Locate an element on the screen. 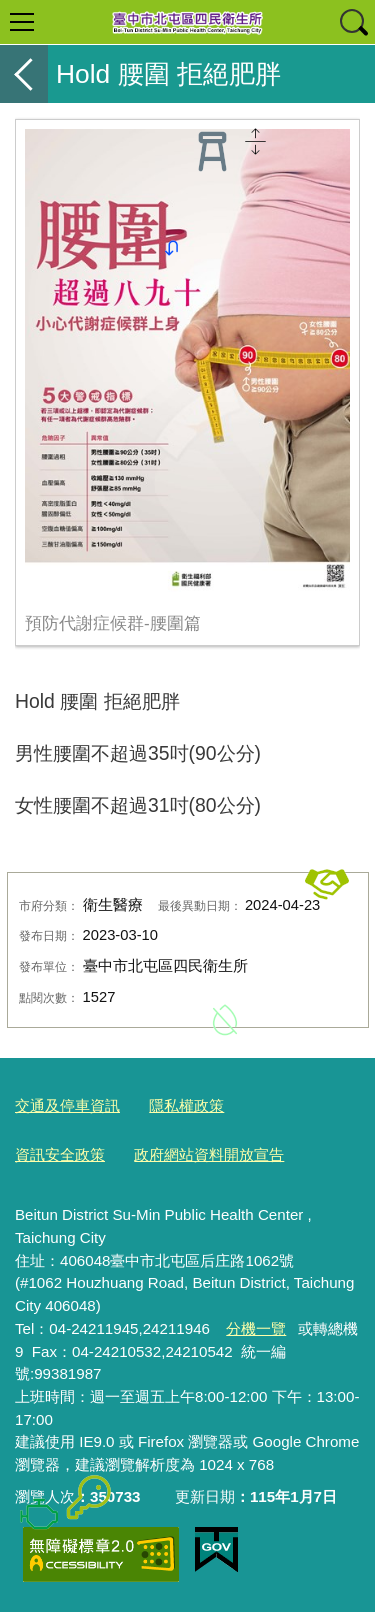  undo or reverse last action is located at coordinates (172, 248).